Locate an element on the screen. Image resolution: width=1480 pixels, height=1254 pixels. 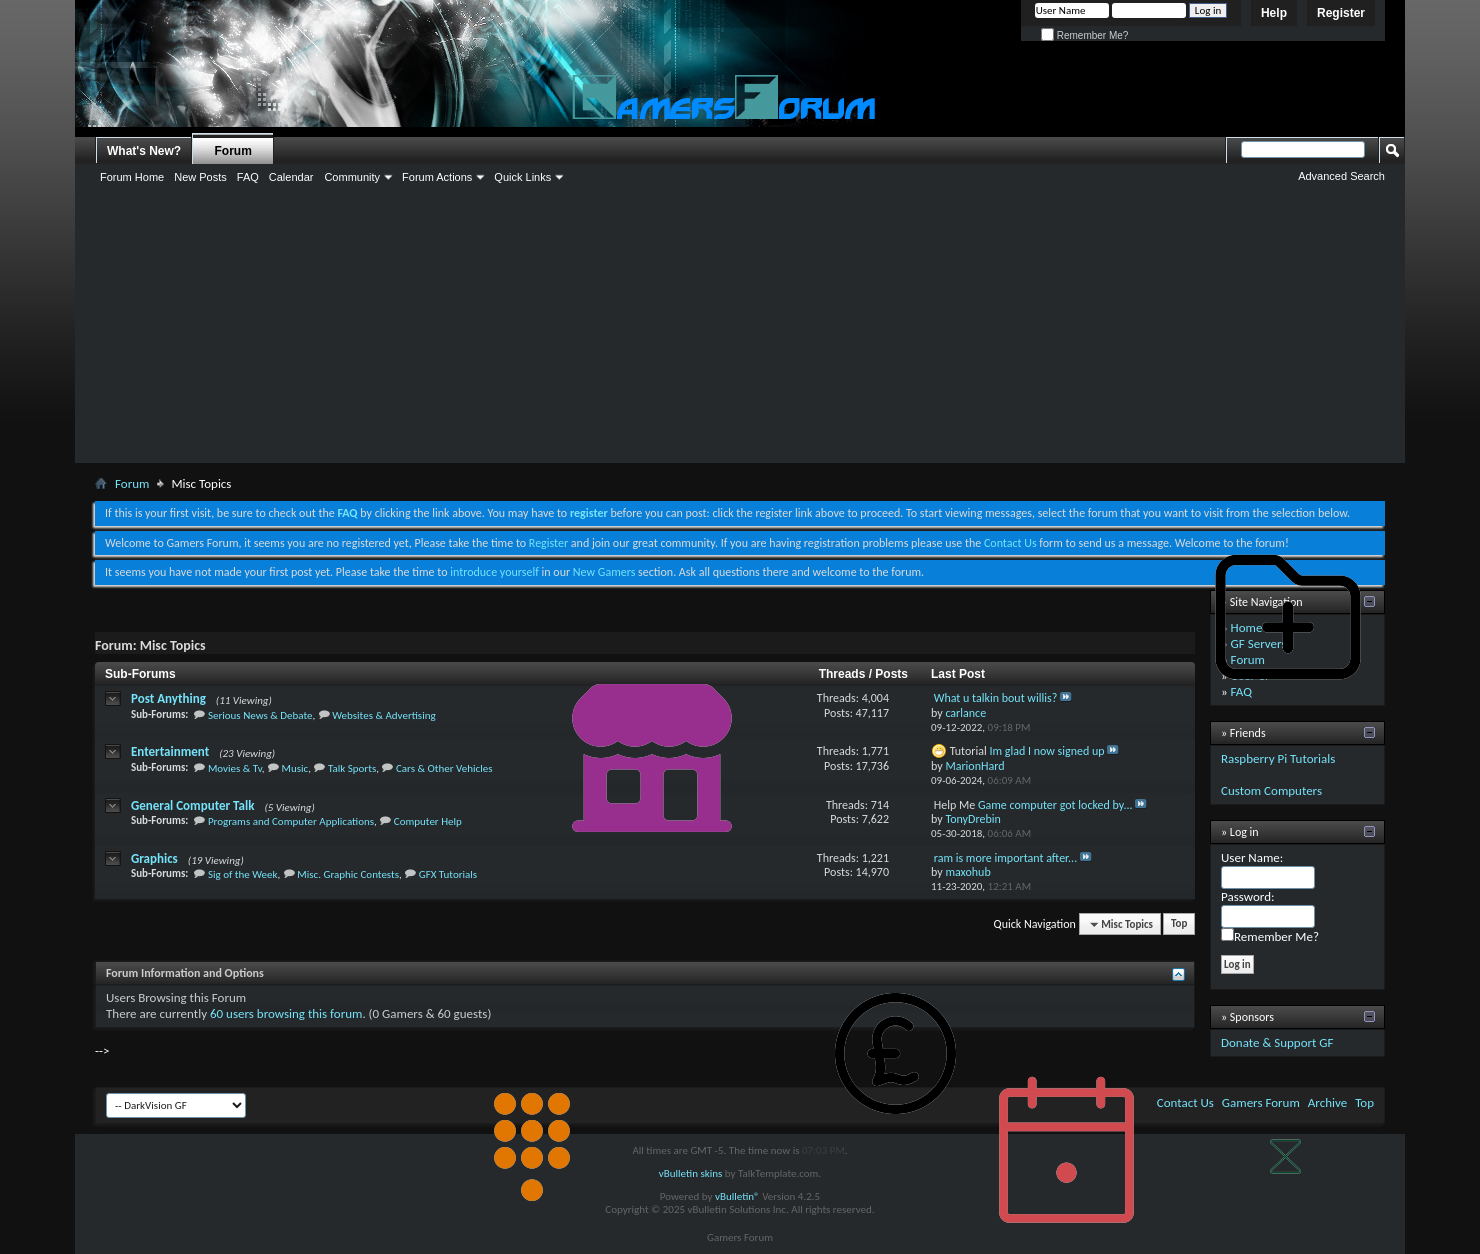
open the phone dial pad is located at coordinates (532, 1147).